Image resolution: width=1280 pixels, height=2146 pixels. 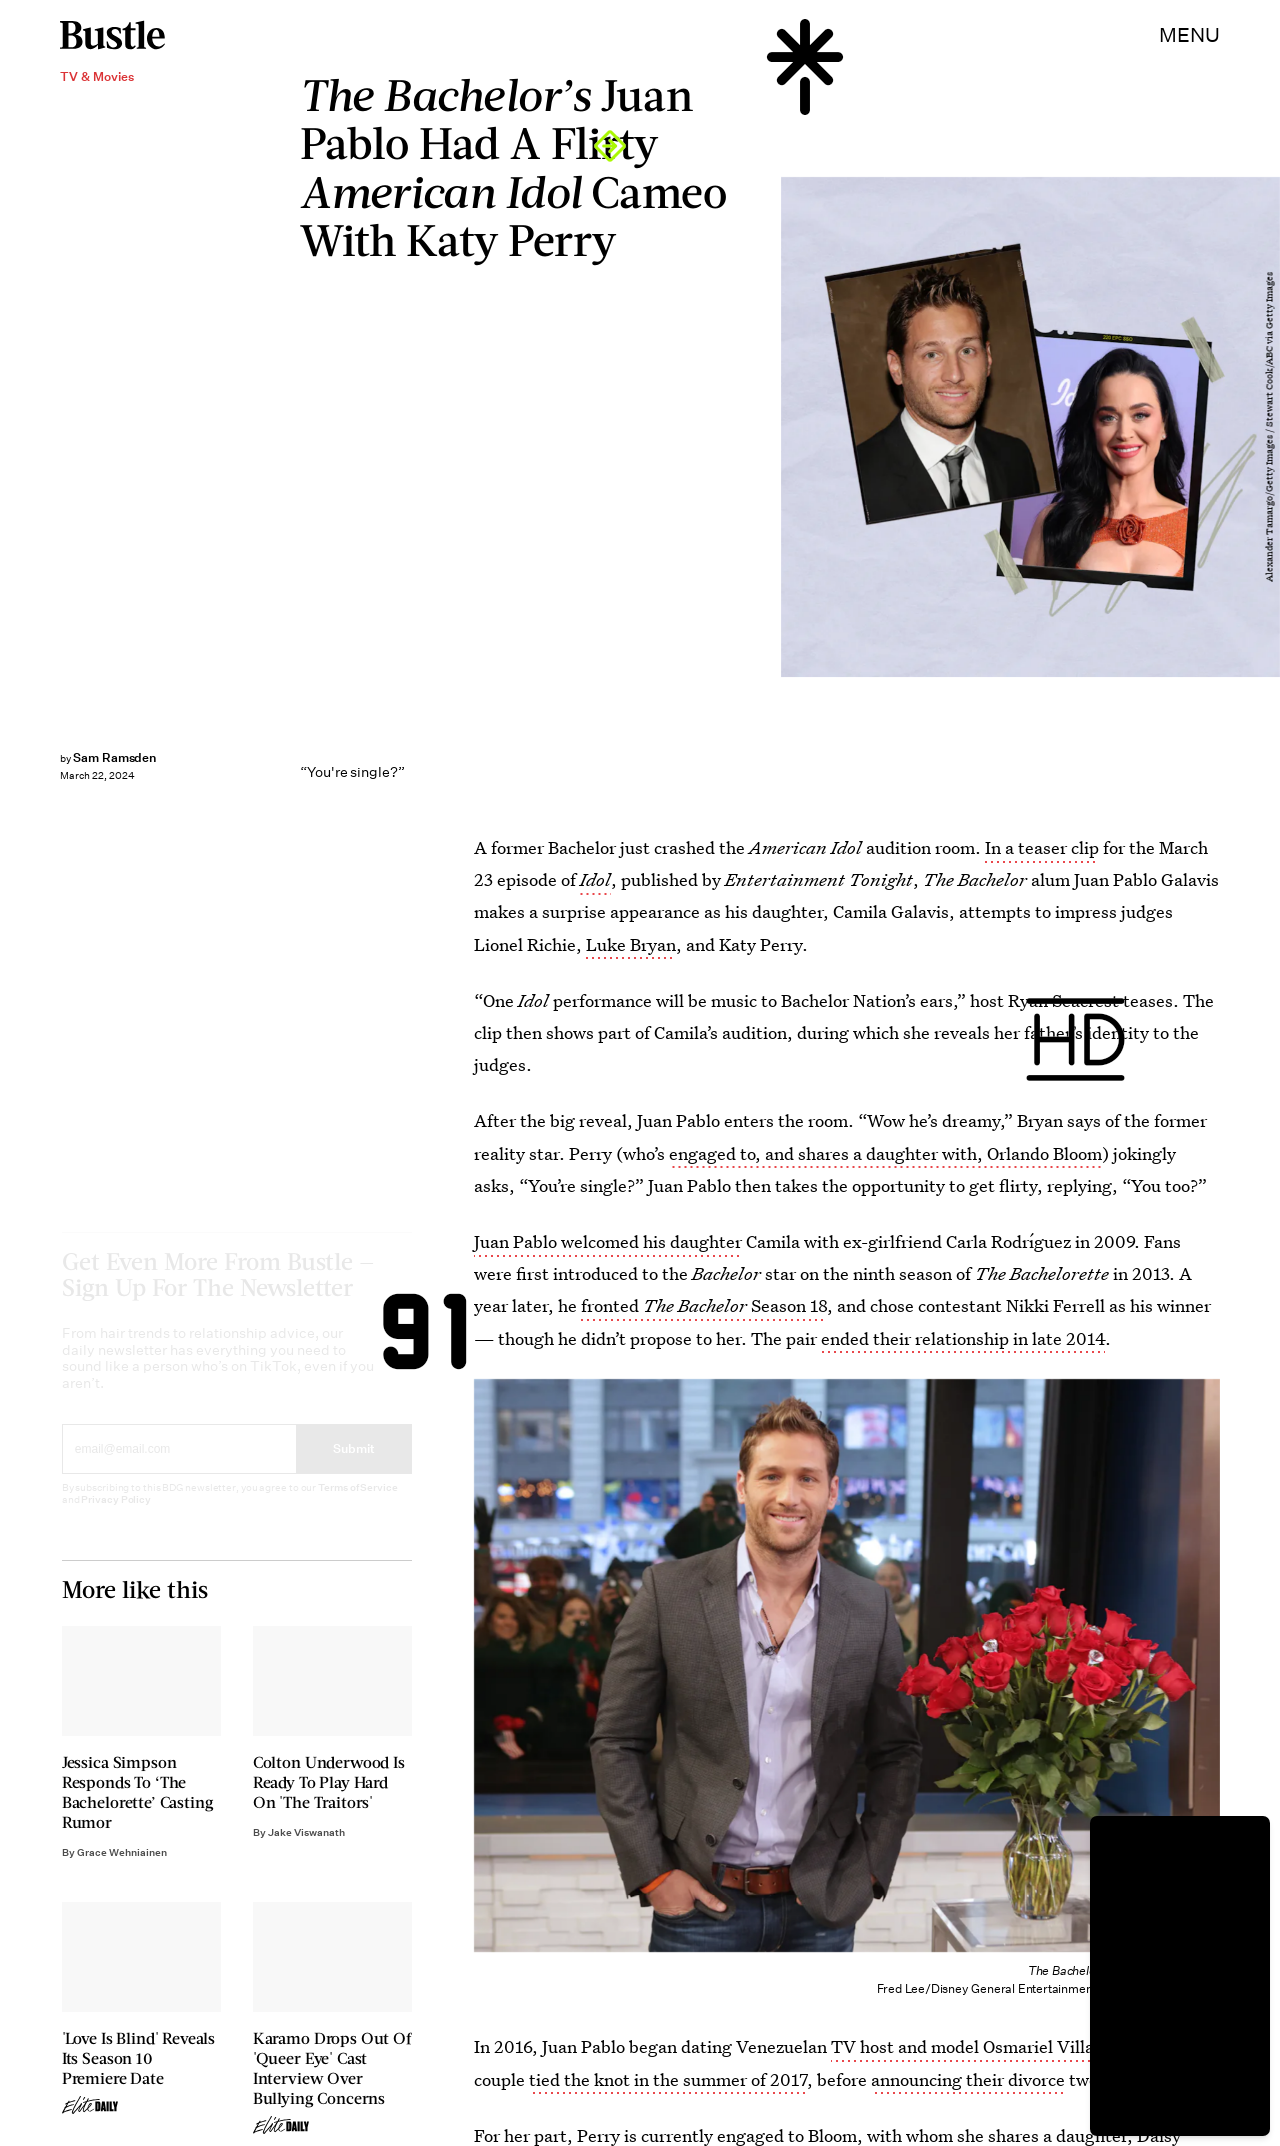 I want to click on indicates 91 unread notifications or items, so click(x=428, y=1331).